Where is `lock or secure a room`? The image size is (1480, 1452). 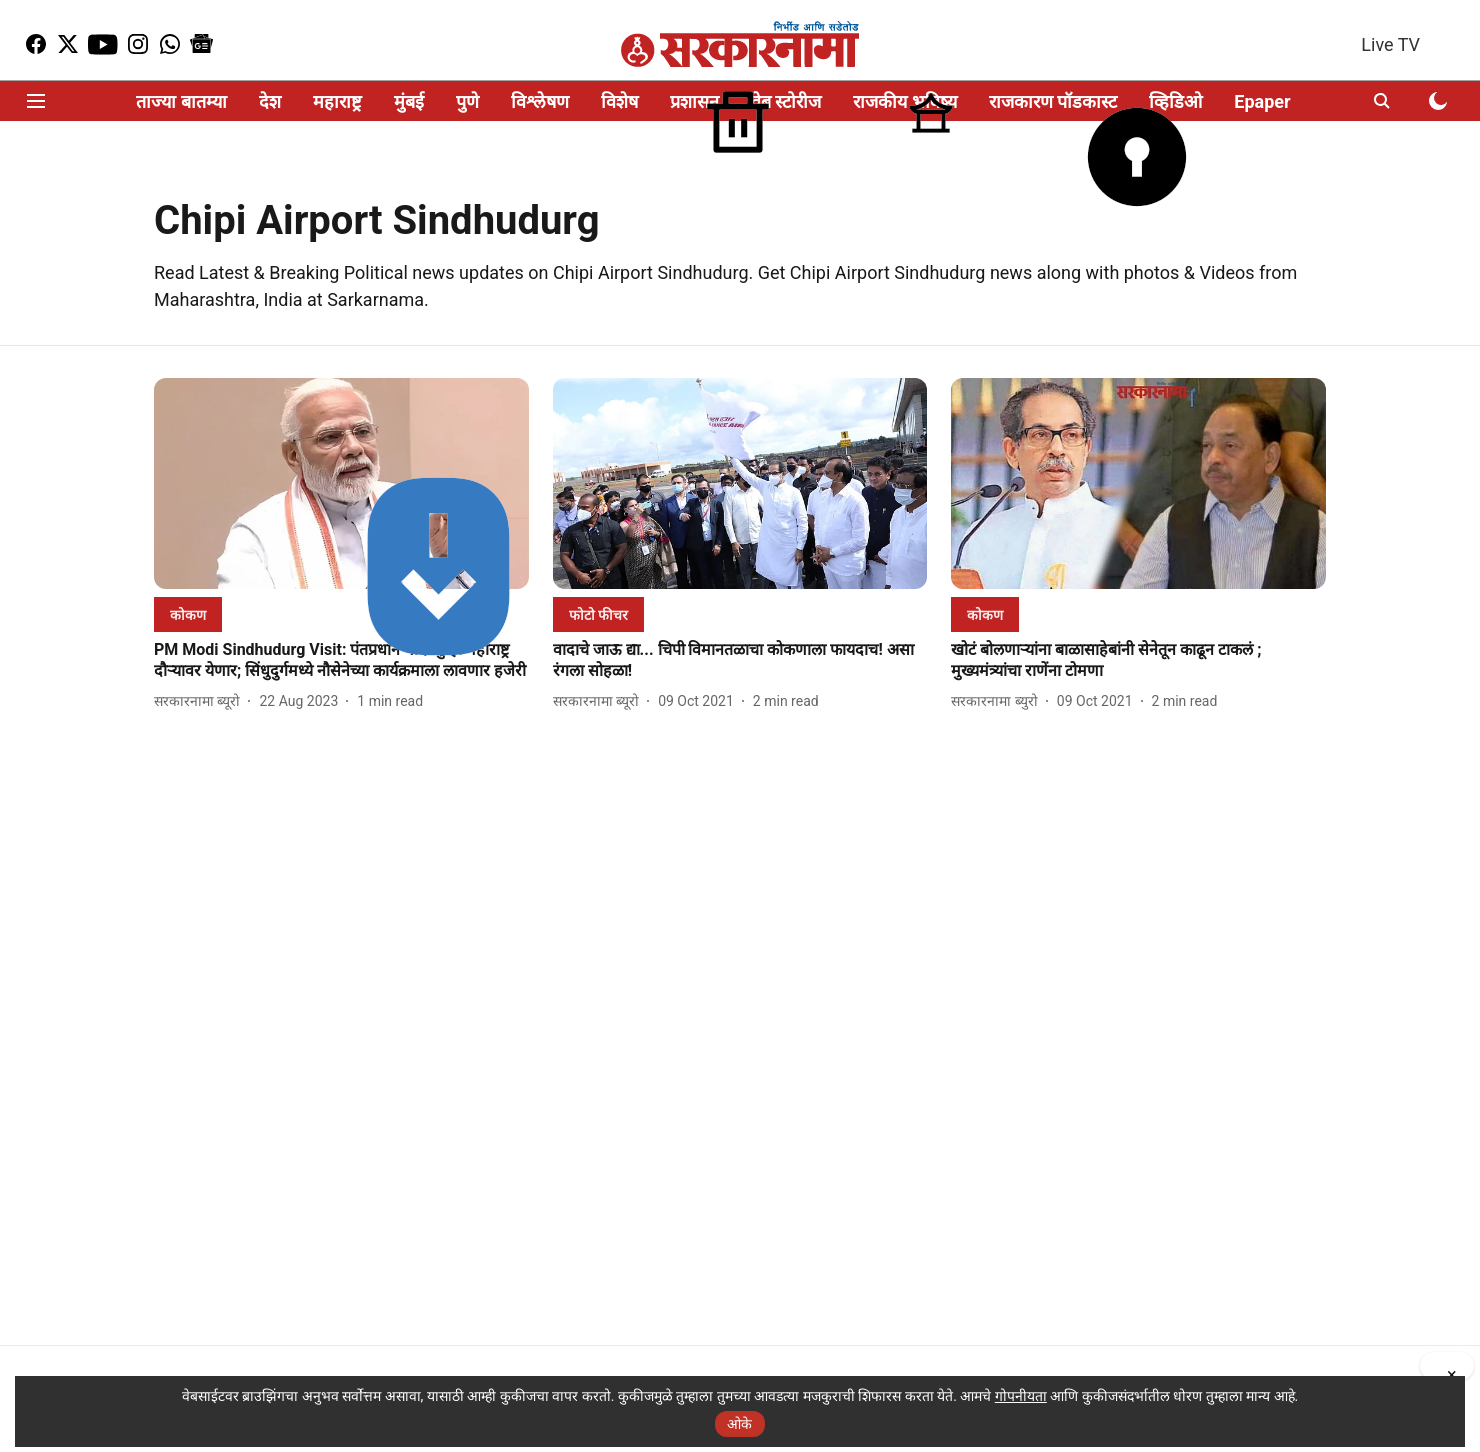 lock or secure a room is located at coordinates (1137, 157).